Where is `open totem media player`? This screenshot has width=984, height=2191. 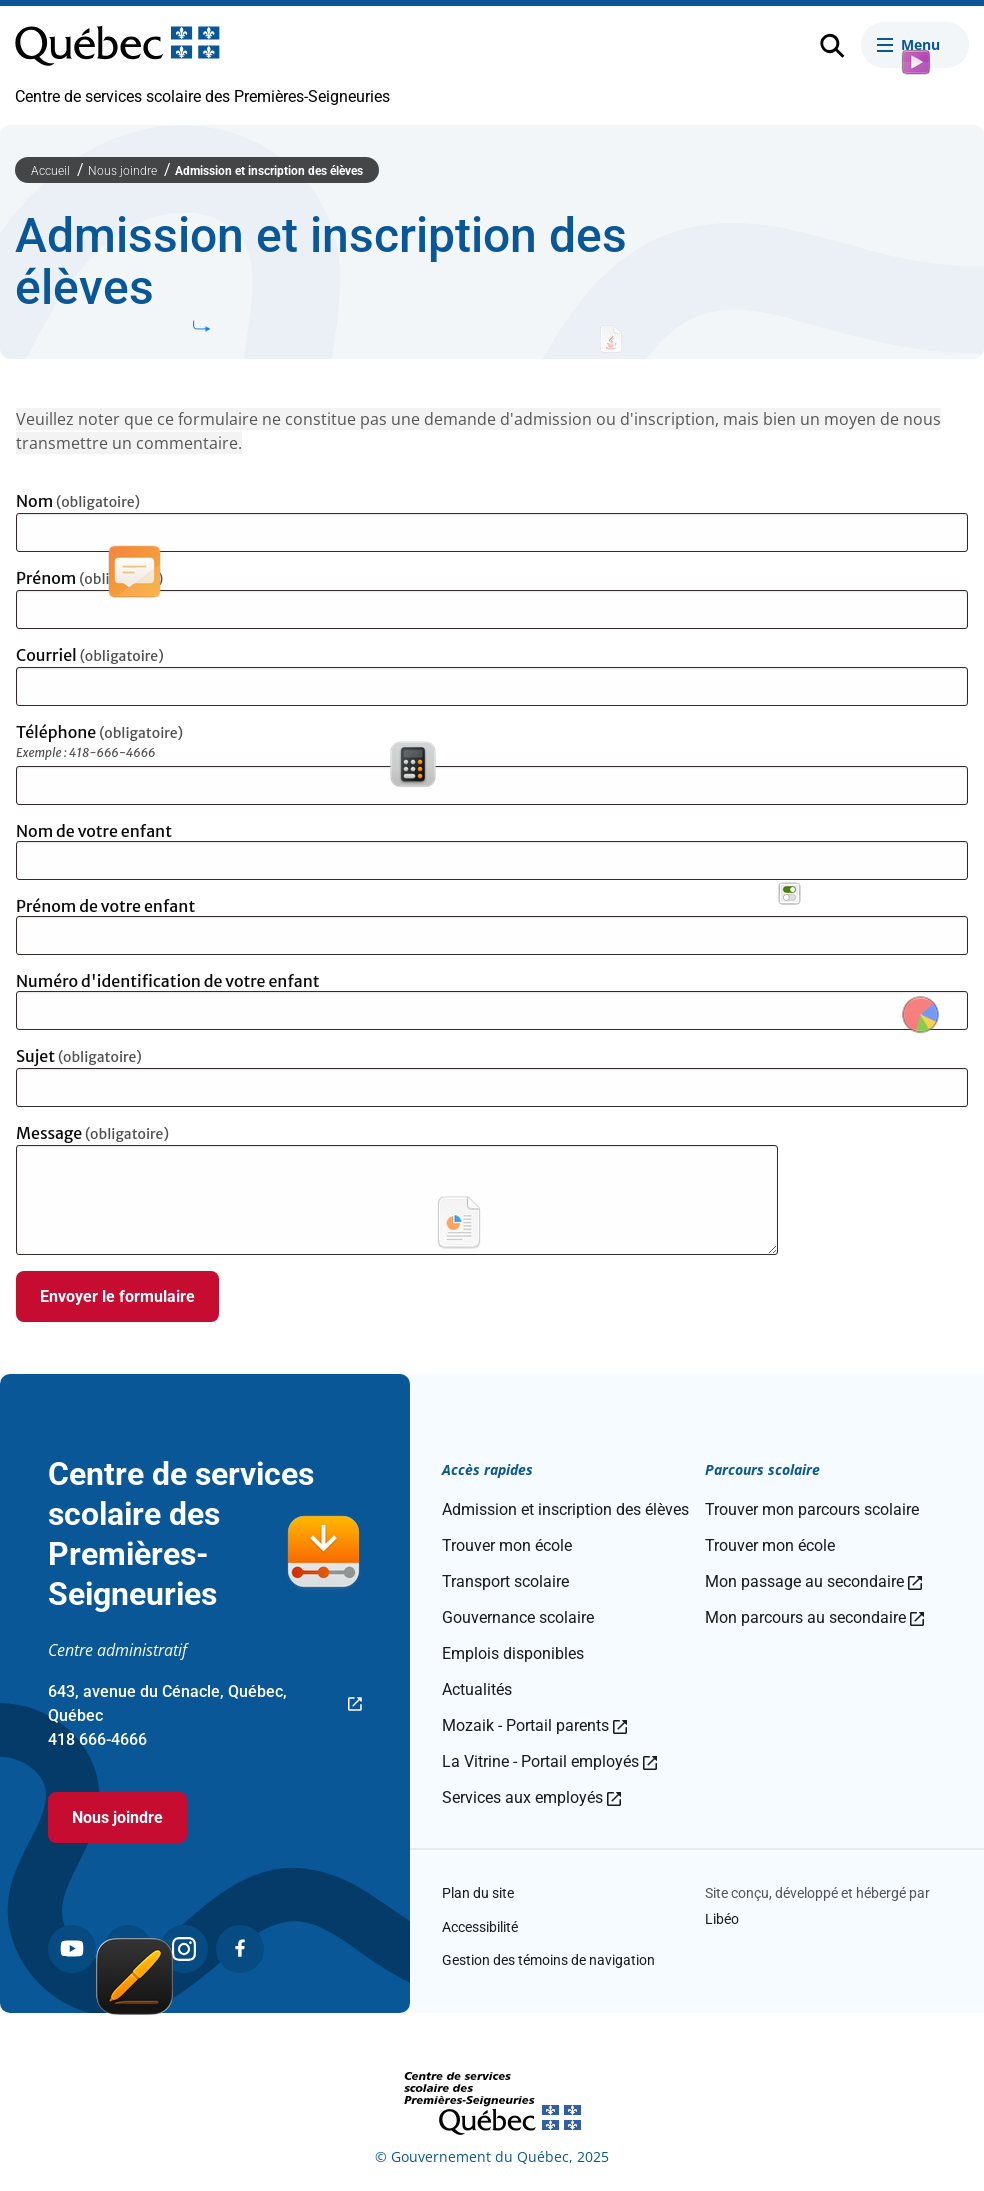 open totem media player is located at coordinates (916, 62).